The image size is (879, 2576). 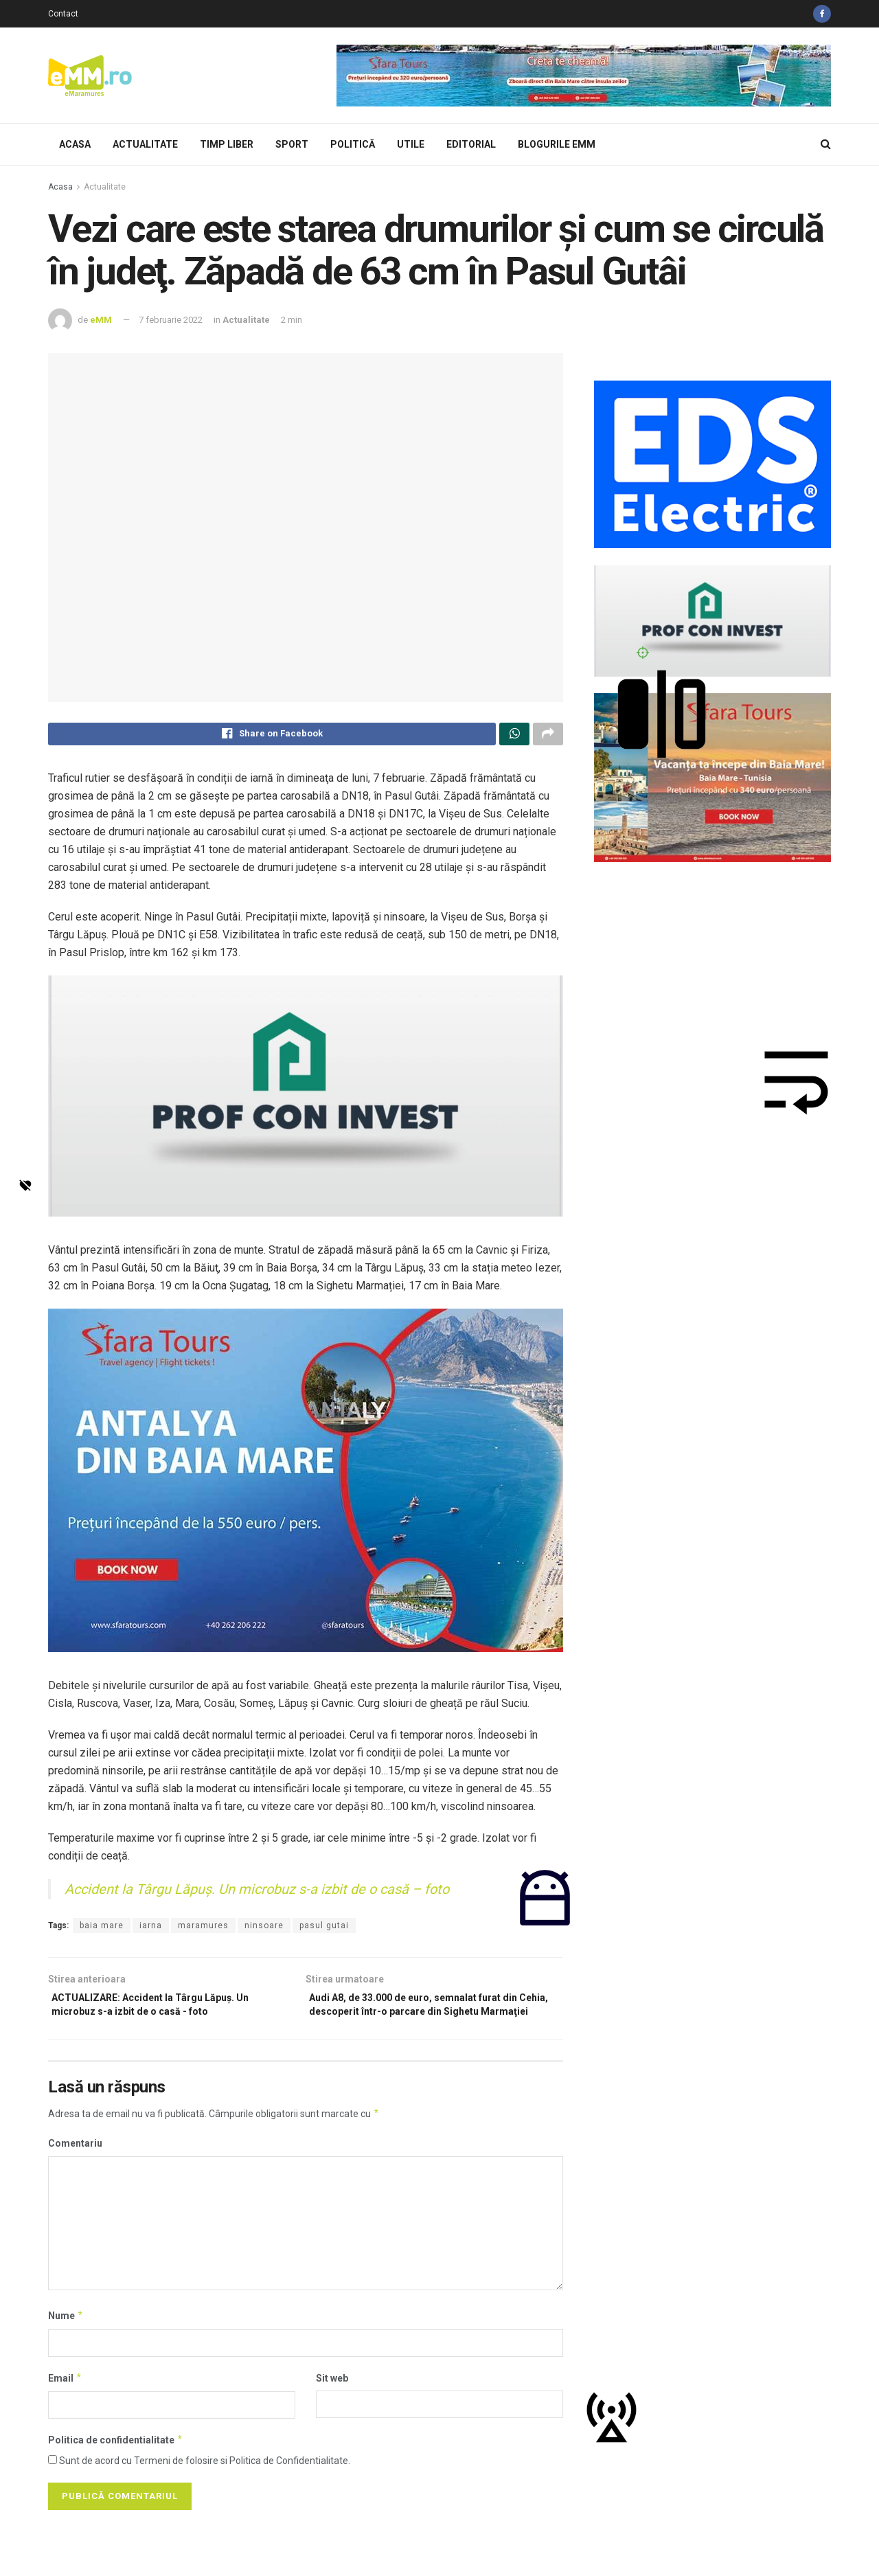 I want to click on android operating system logo, so click(x=545, y=1897).